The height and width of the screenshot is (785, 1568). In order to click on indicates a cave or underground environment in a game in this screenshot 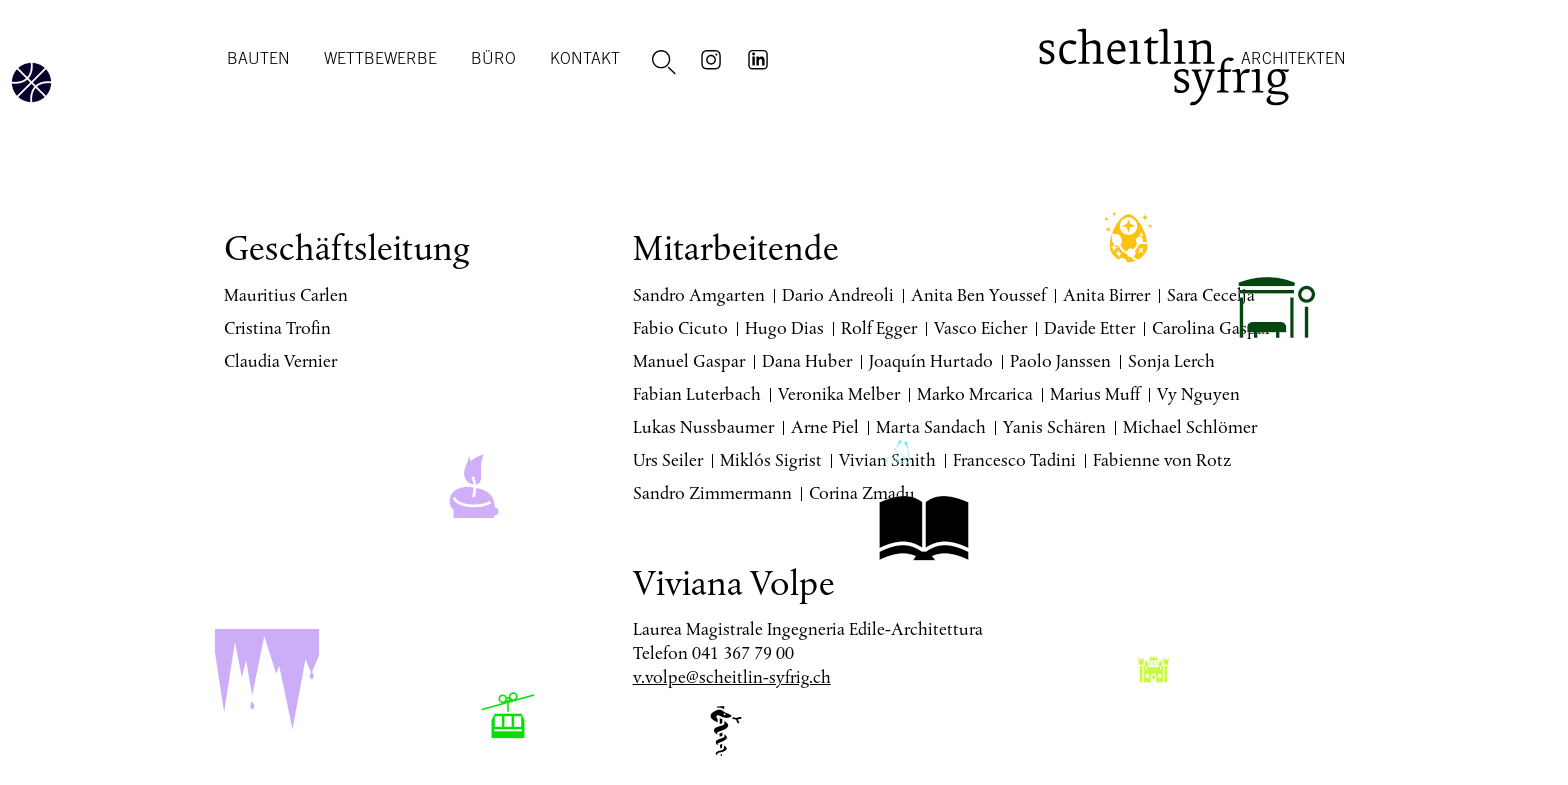, I will do `click(267, 681)`.